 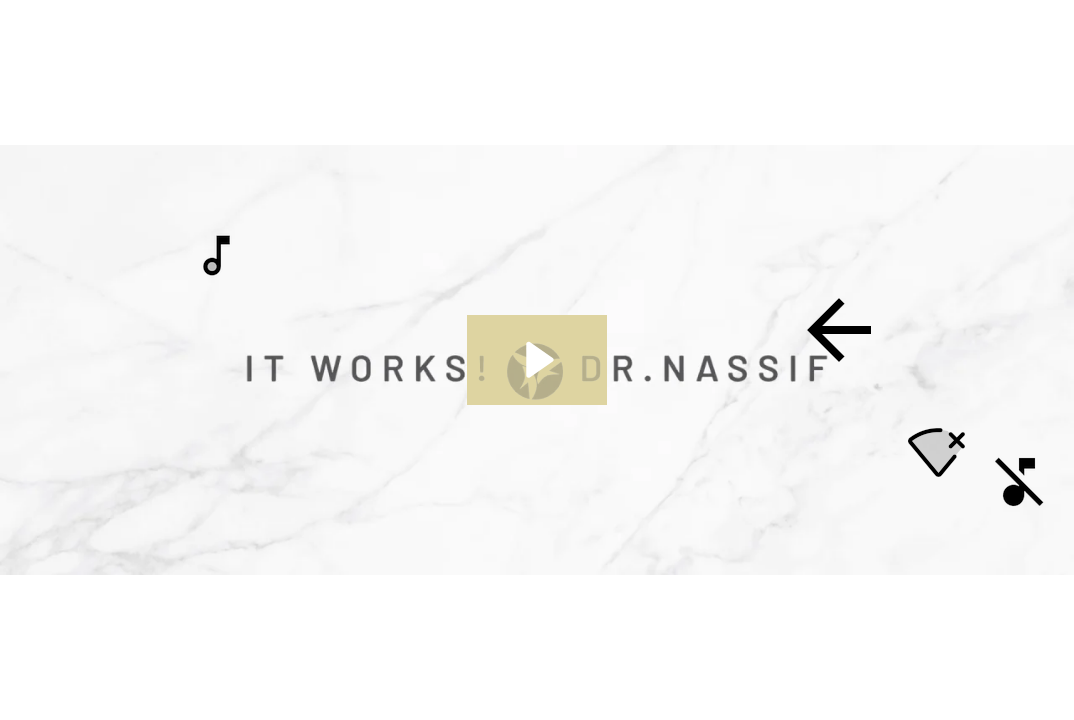 I want to click on go back to the previous screen, so click(x=839, y=330).